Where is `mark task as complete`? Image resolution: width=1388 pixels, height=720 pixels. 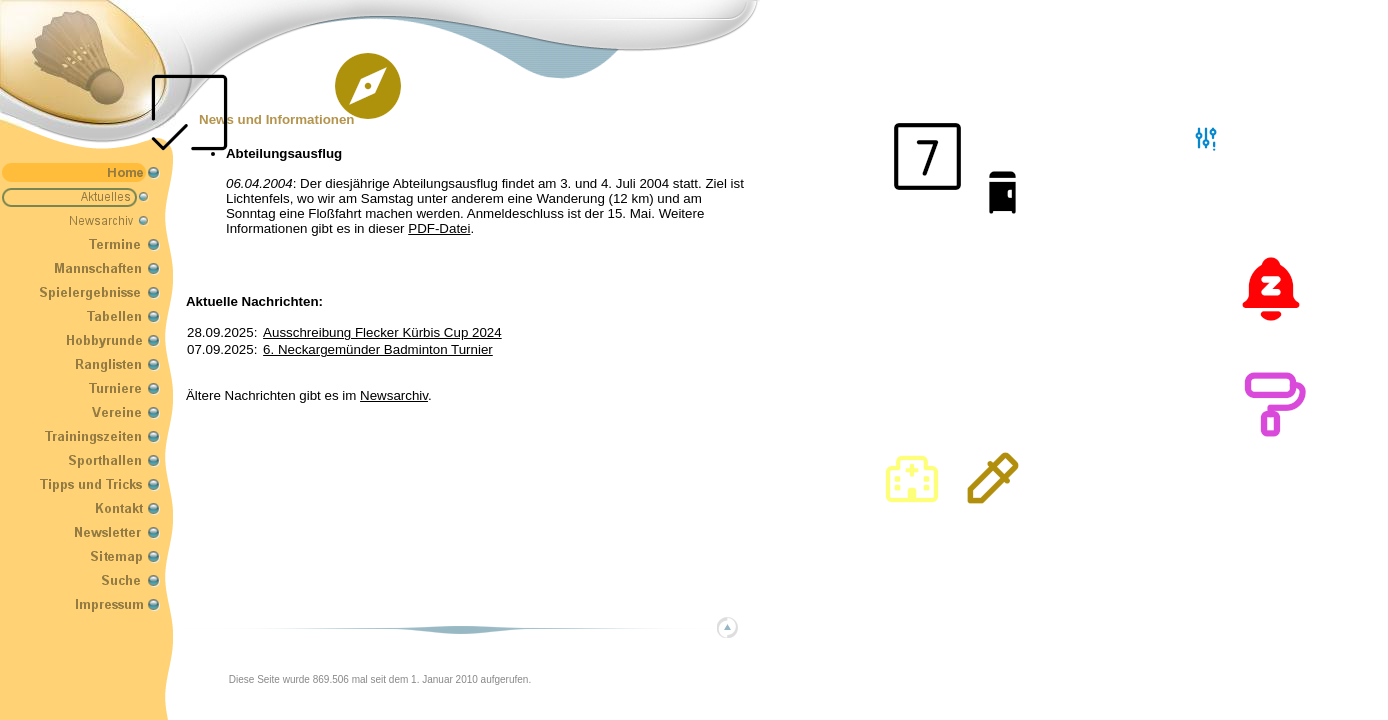
mark task as complete is located at coordinates (189, 112).